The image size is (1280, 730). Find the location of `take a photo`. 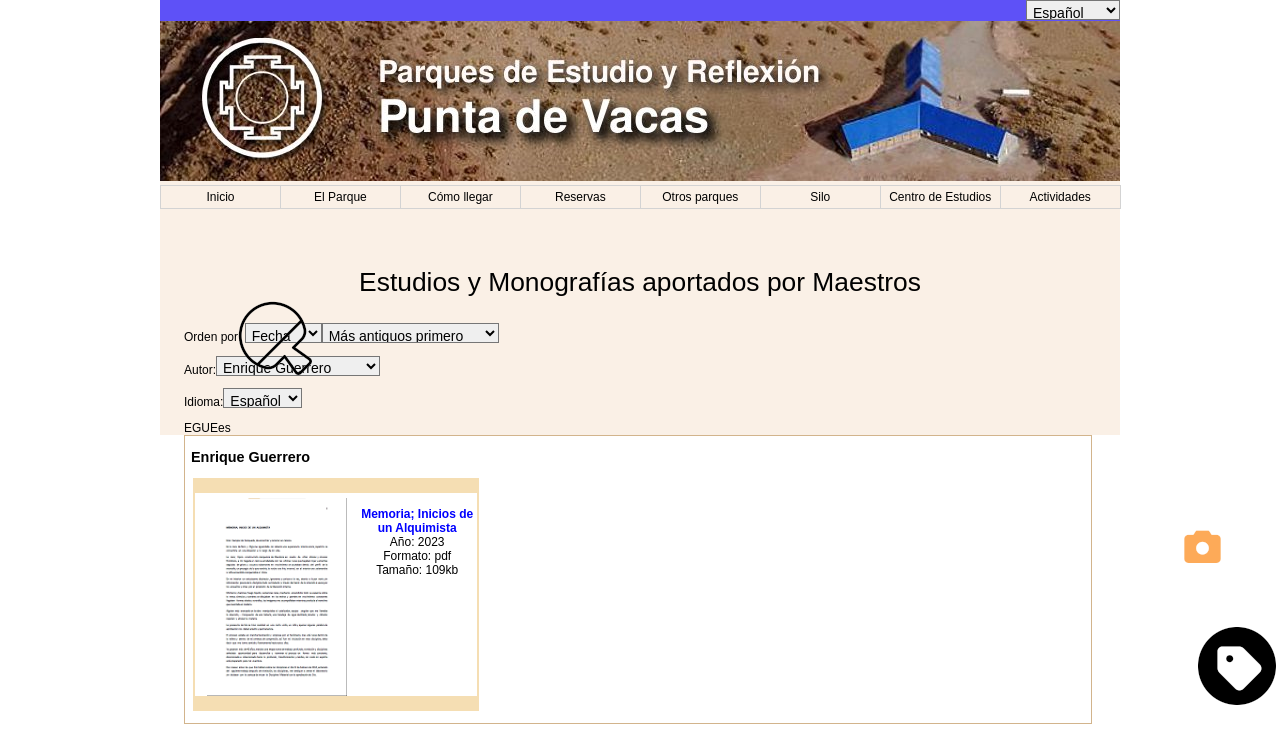

take a photo is located at coordinates (1202, 547).